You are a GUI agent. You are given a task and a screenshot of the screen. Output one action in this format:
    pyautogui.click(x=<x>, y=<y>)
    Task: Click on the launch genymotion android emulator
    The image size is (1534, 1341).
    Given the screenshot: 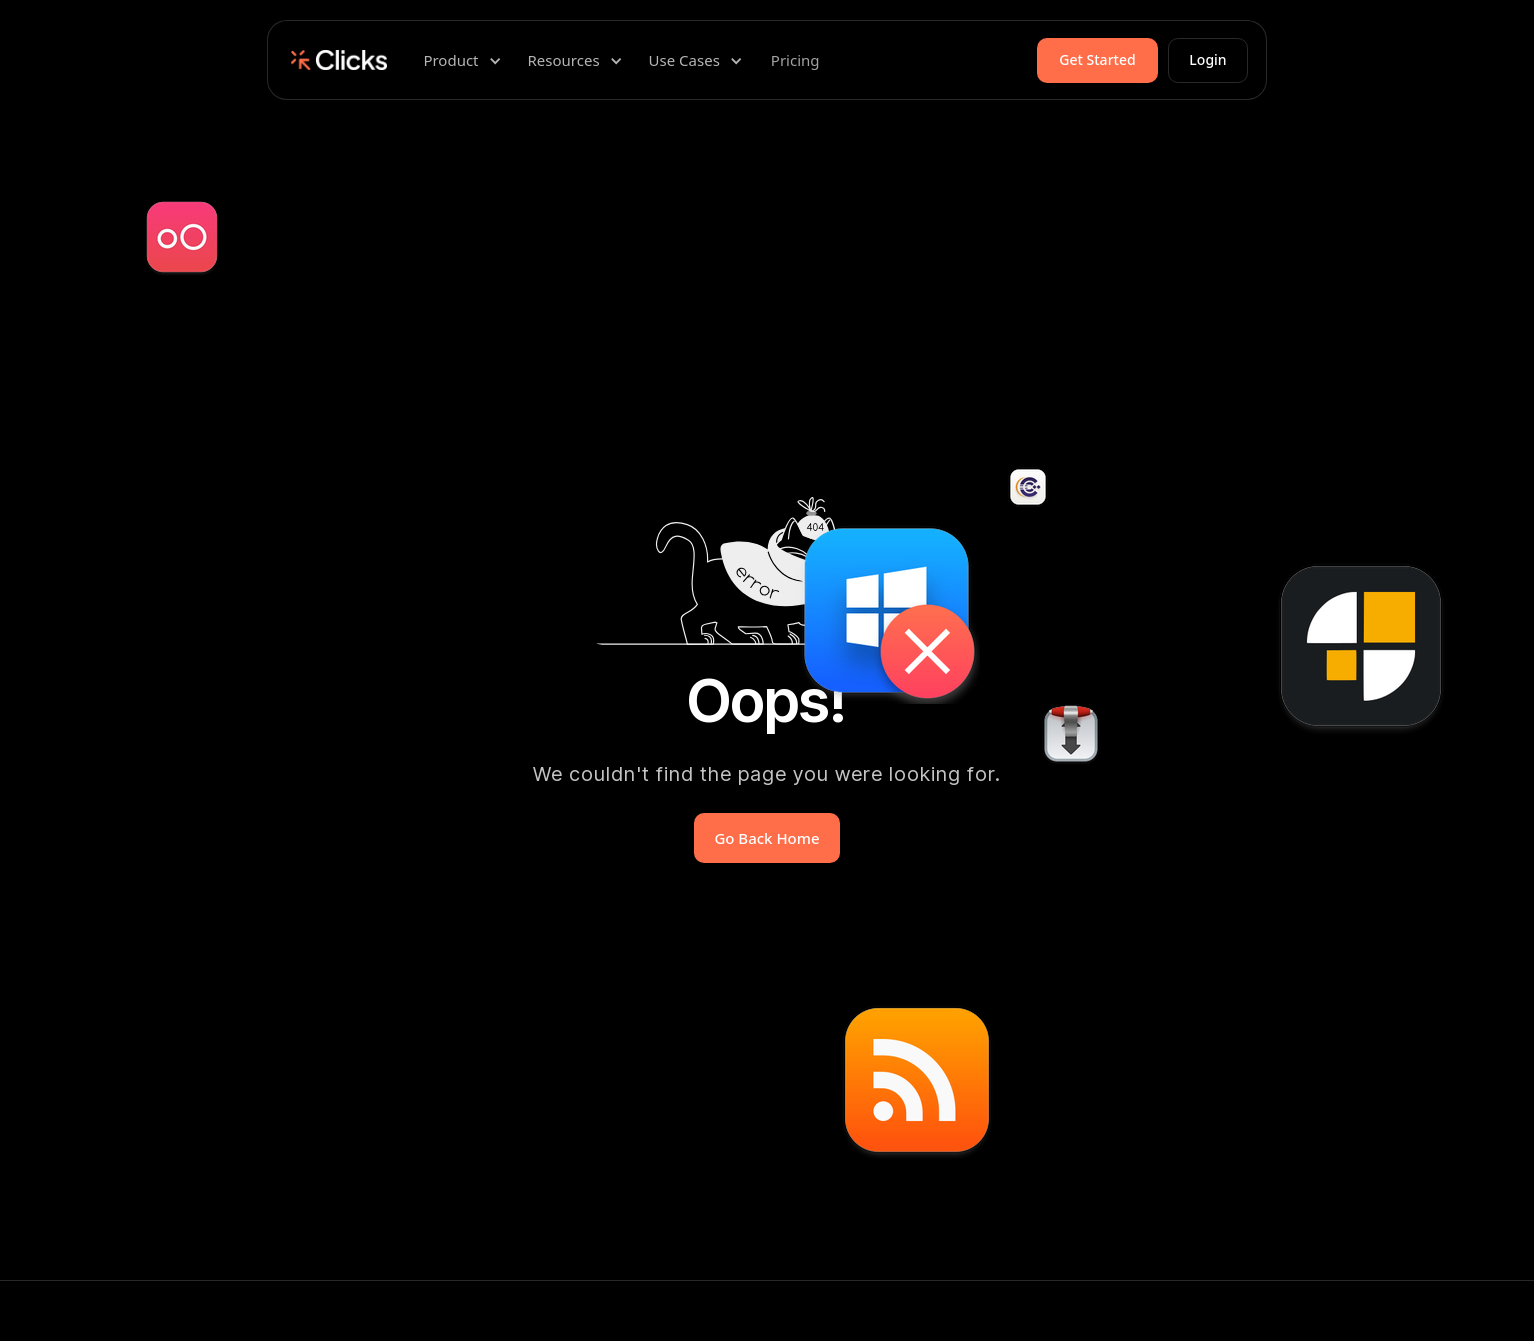 What is the action you would take?
    pyautogui.click(x=182, y=237)
    